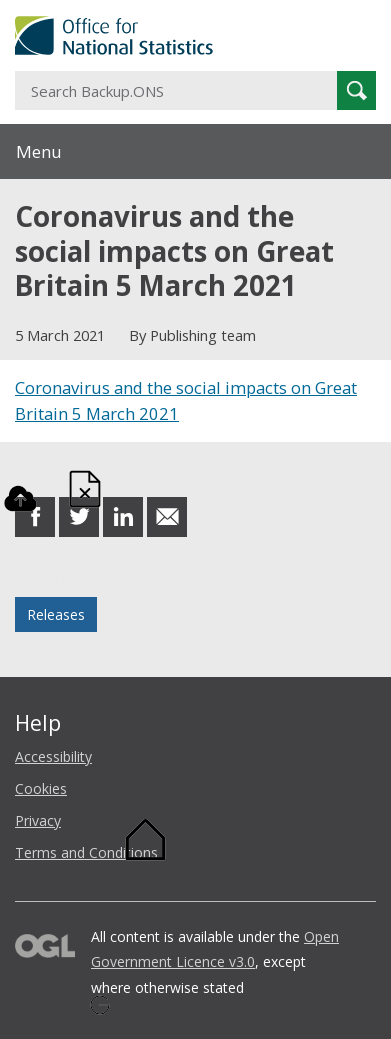 This screenshot has height=1039, width=391. I want to click on delete or remove a file, so click(85, 489).